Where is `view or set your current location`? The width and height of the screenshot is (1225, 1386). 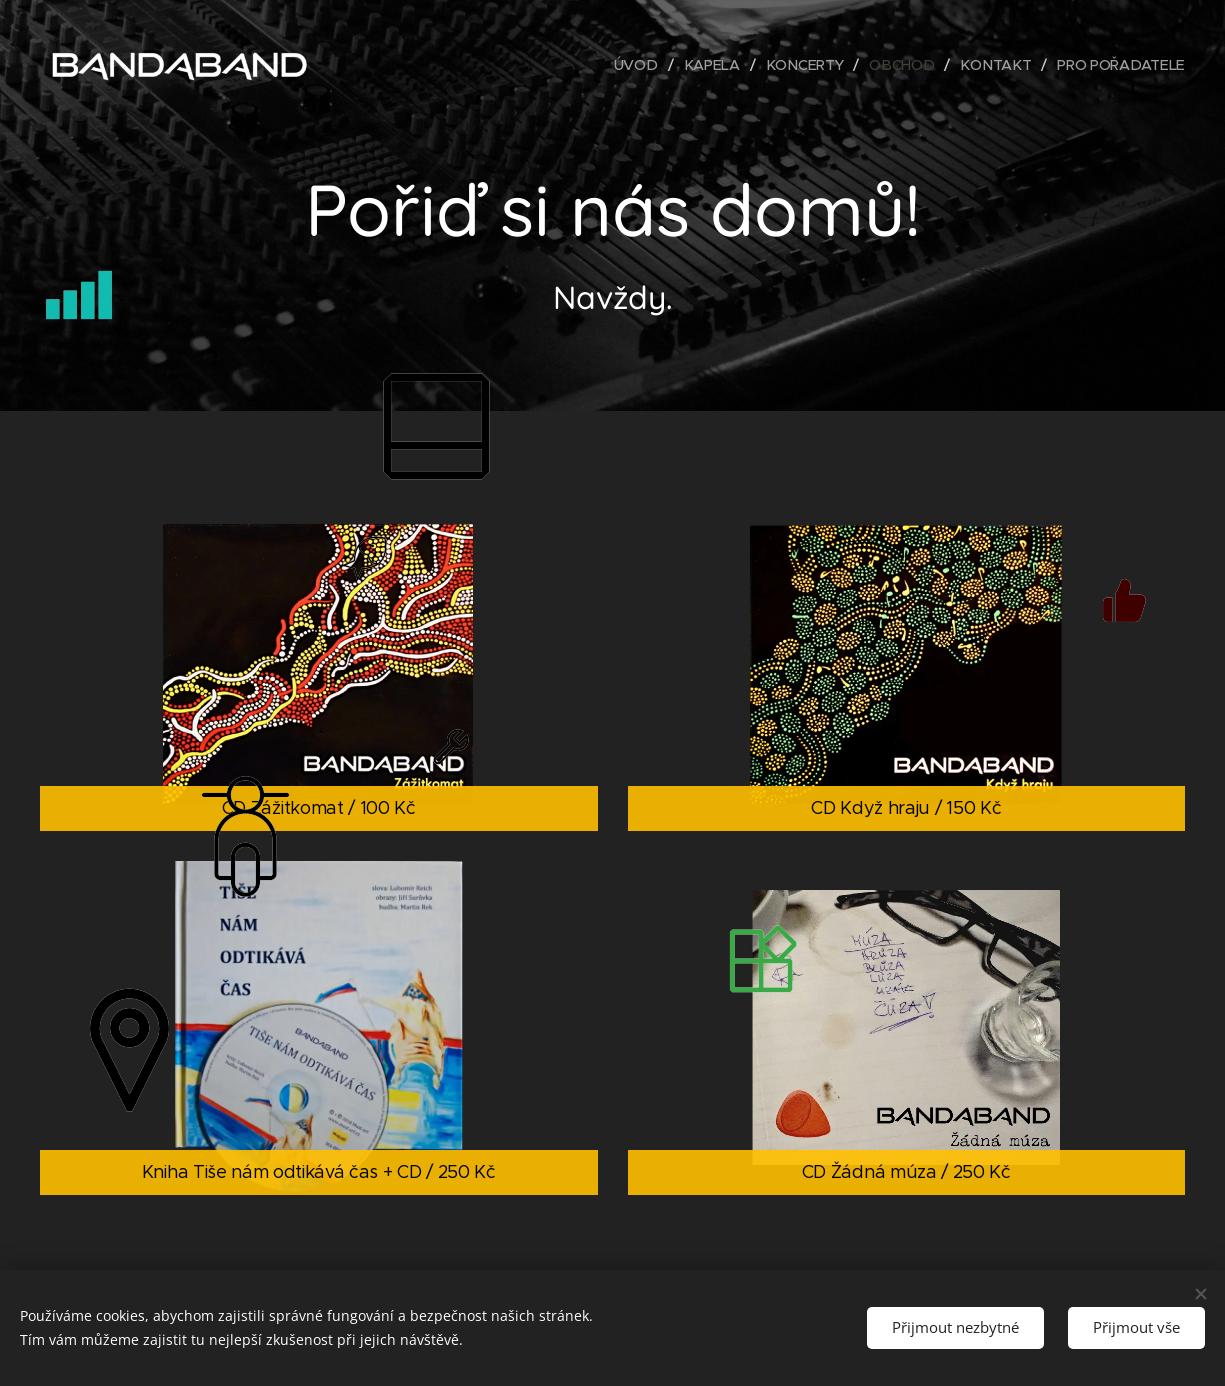
view or set your current location is located at coordinates (129, 1052).